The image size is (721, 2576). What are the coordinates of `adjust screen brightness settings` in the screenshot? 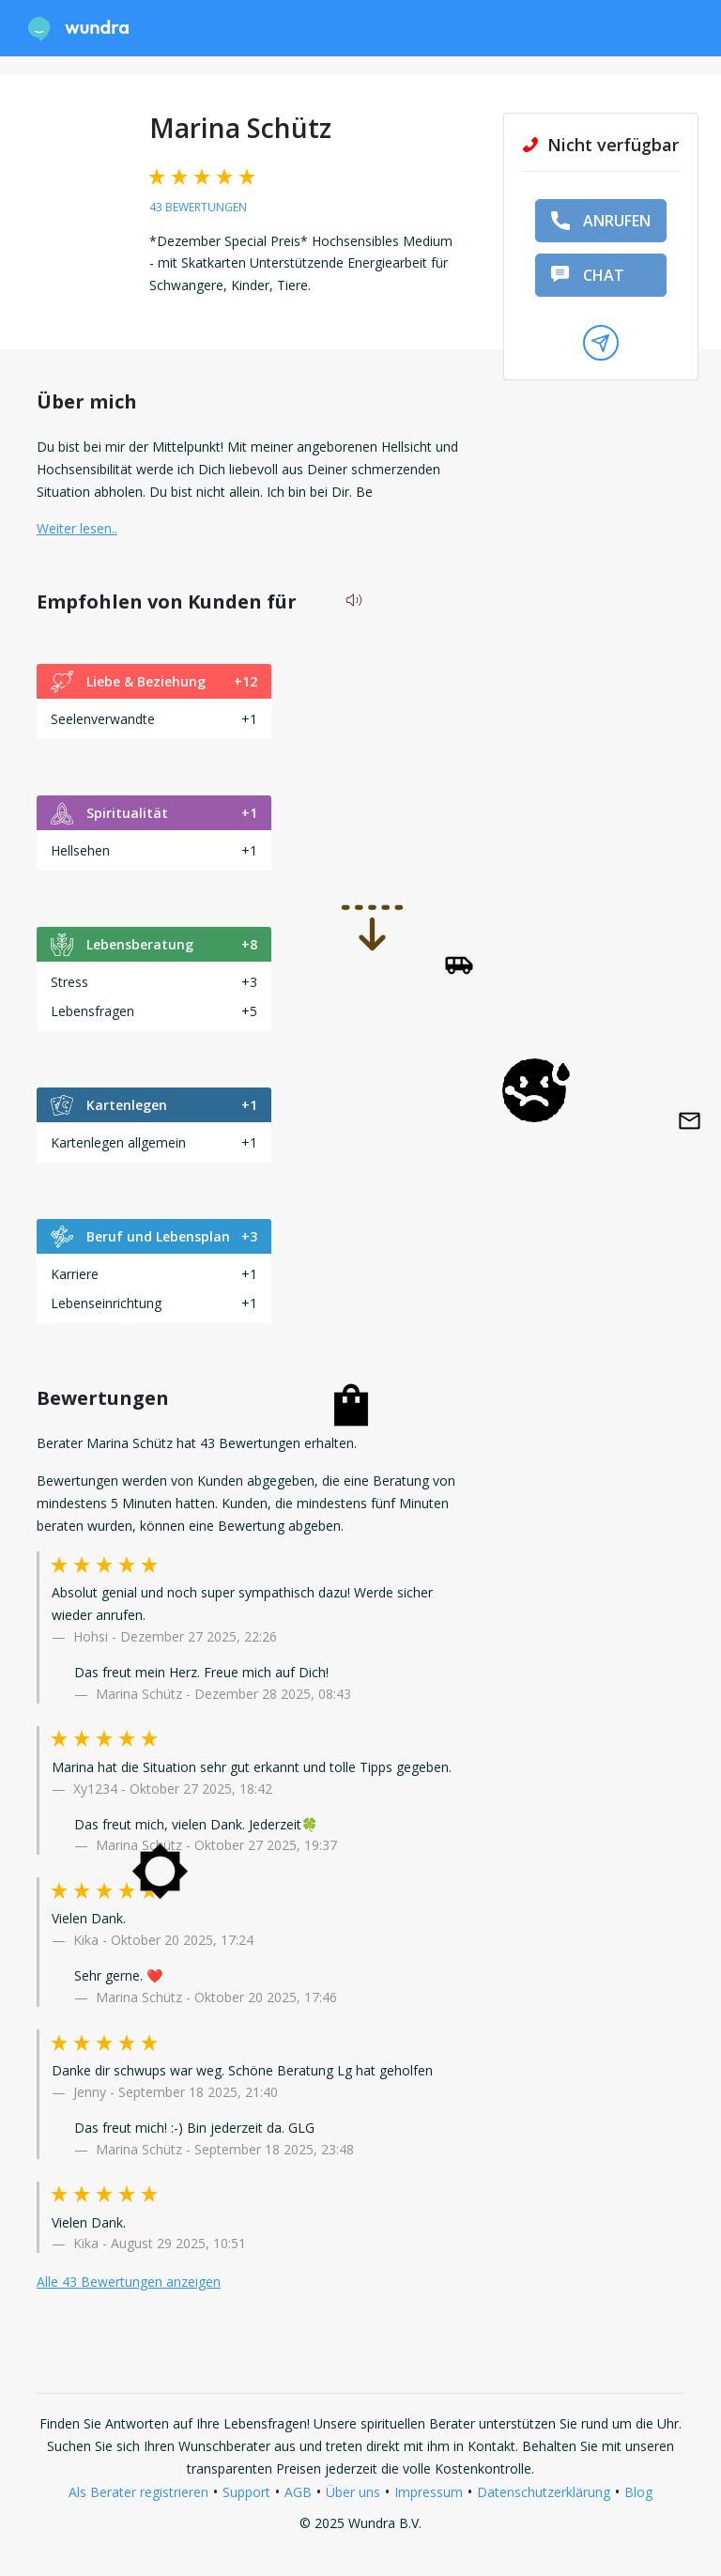 It's located at (160, 1871).